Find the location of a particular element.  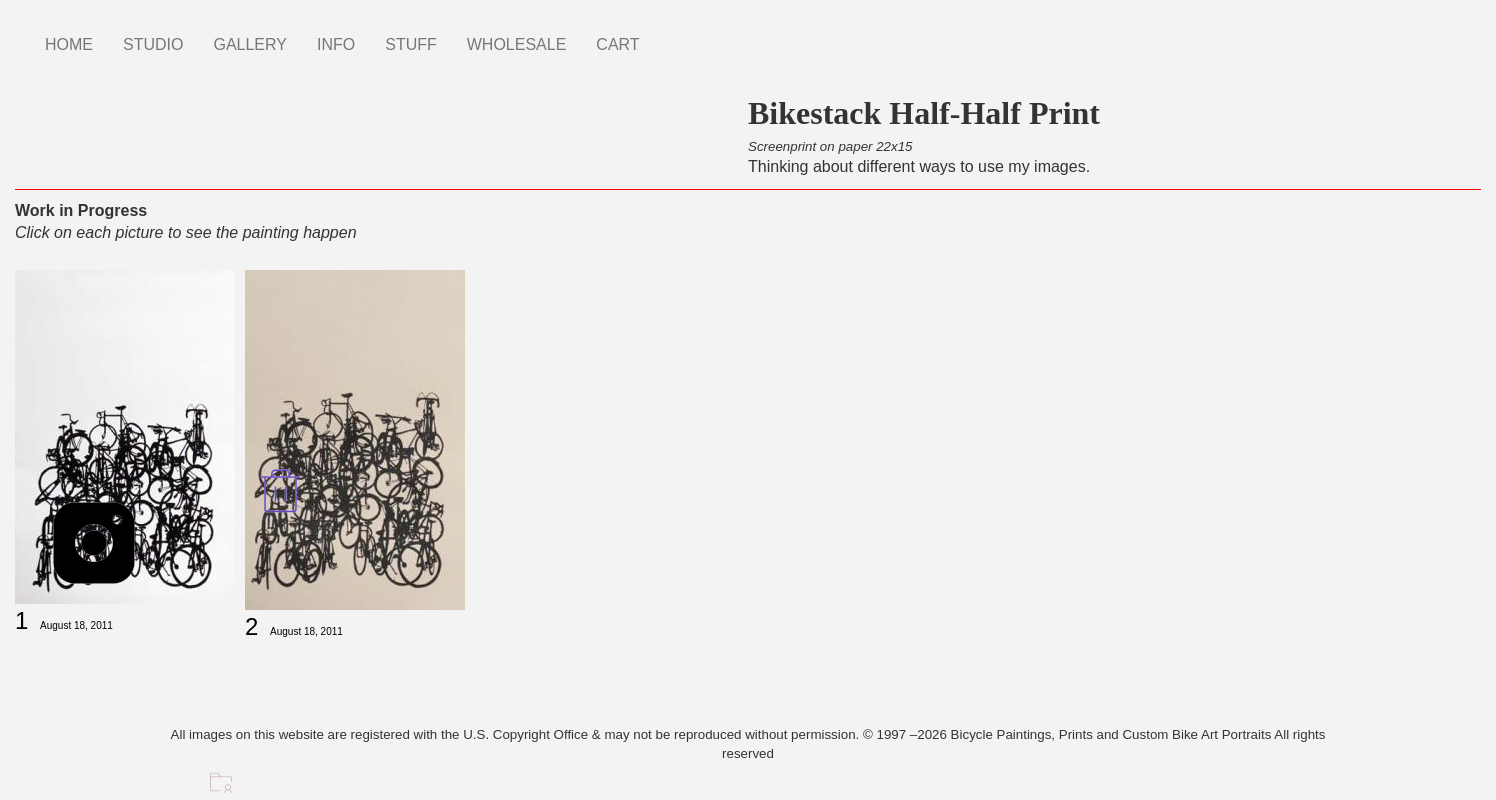

access user-specific files or documents is located at coordinates (221, 782).